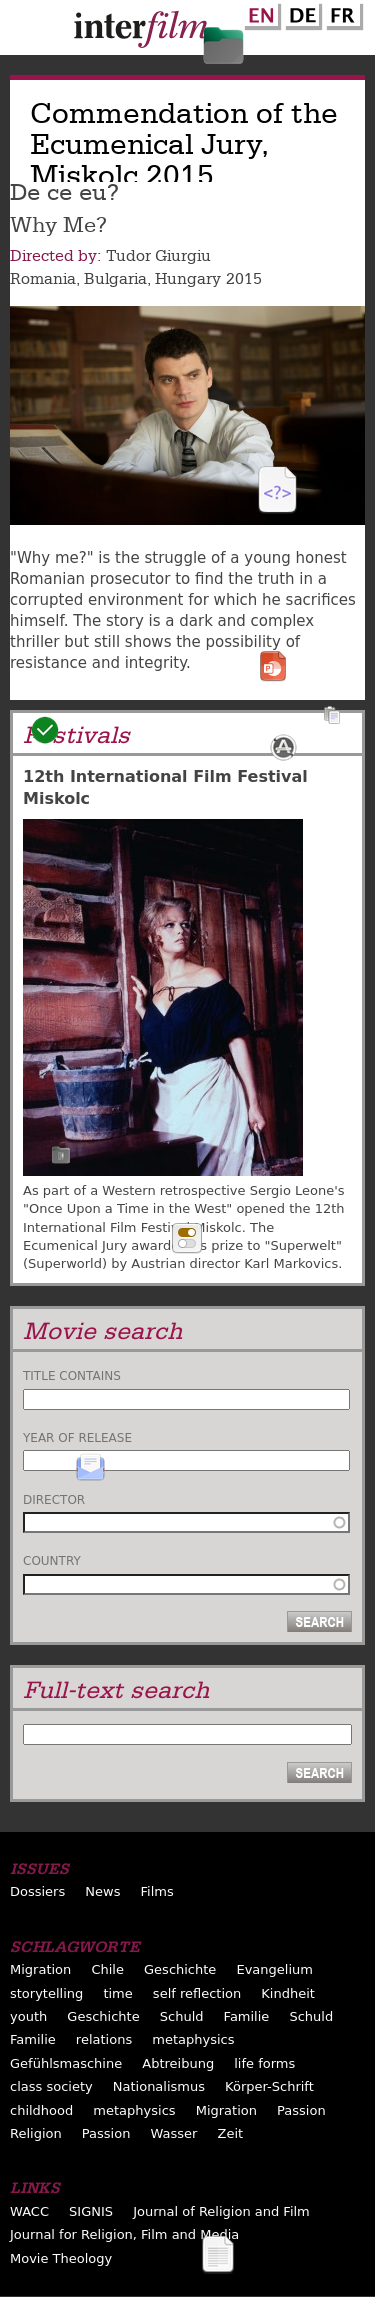 The image size is (375, 2297). Describe the element at coordinates (277, 489) in the screenshot. I see `indicates a PHP source code file` at that location.